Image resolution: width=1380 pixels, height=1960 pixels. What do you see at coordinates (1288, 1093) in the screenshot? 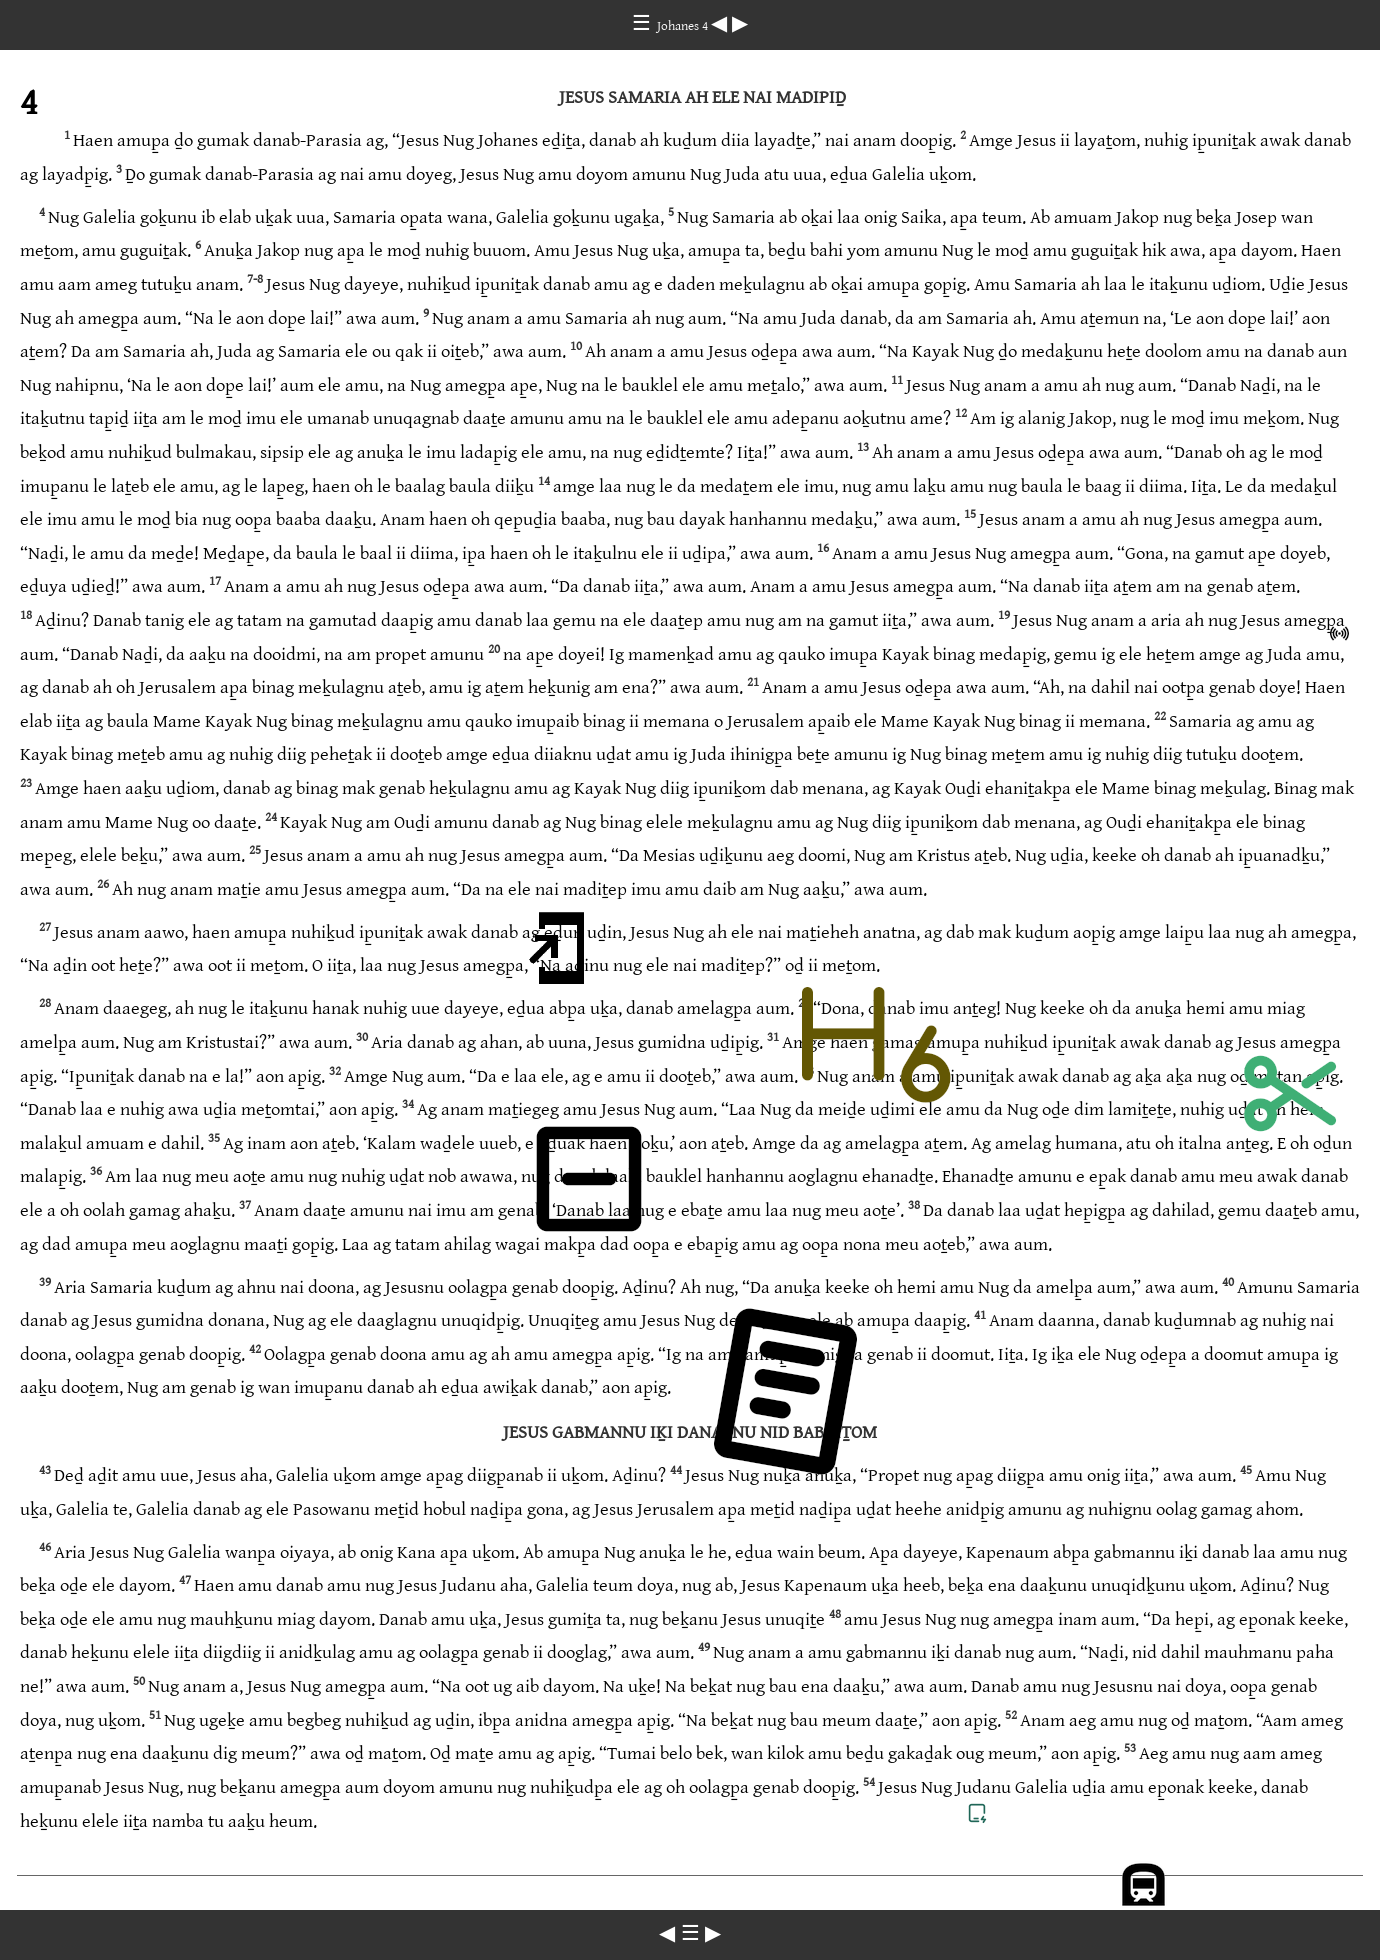
I see `cut selected content` at bounding box center [1288, 1093].